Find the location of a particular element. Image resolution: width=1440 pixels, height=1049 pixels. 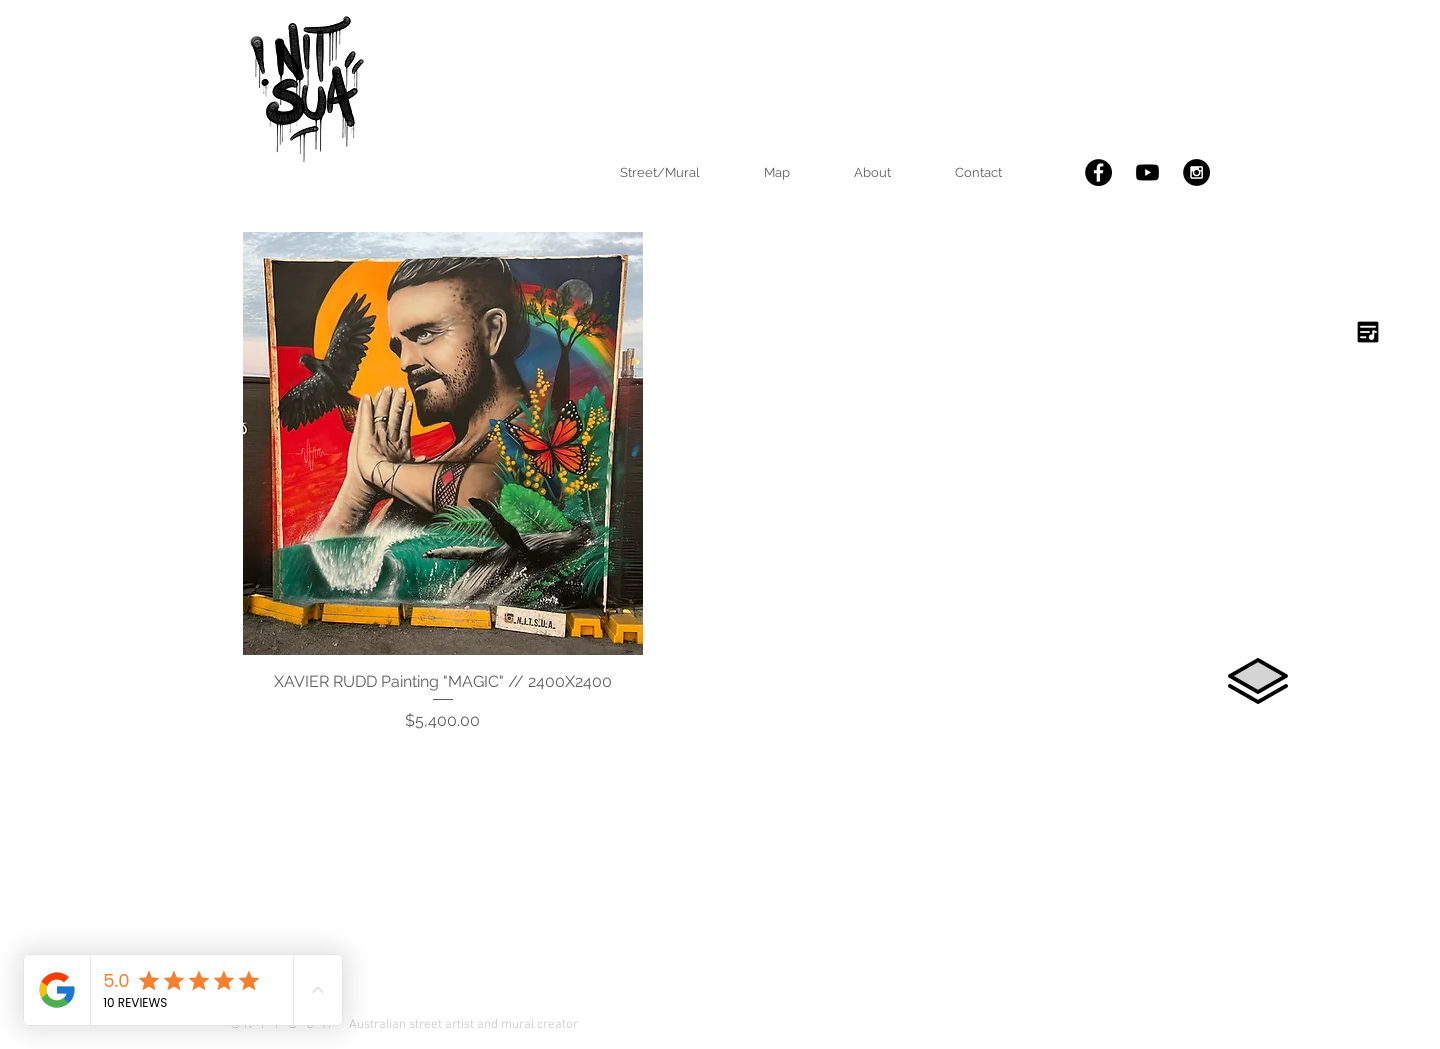

view layered content or stacked items is located at coordinates (1258, 682).